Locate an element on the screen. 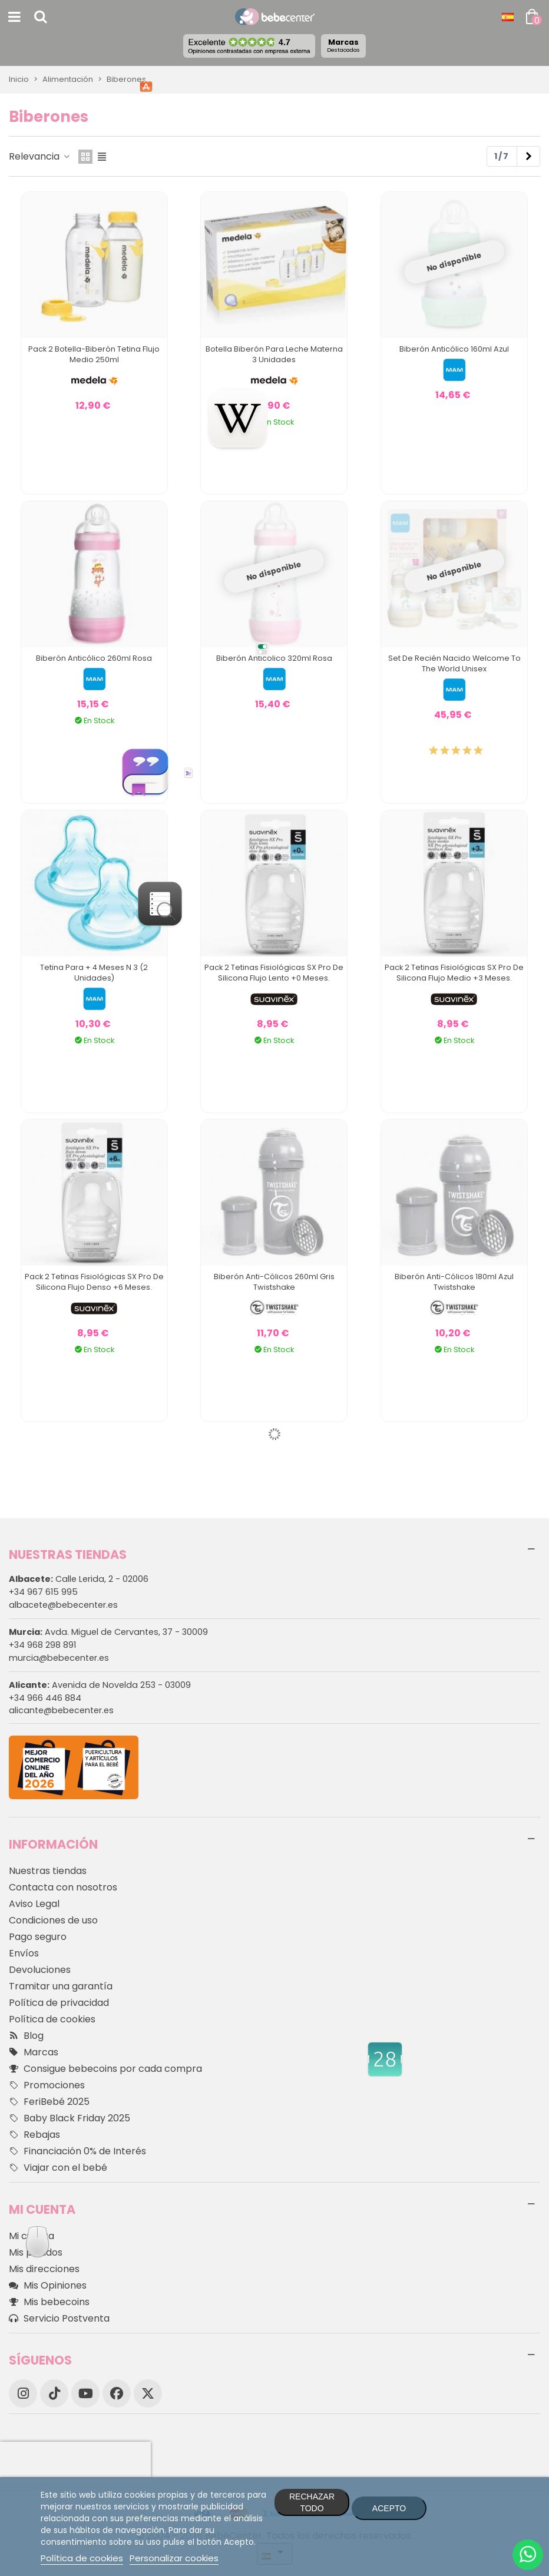 Image resolution: width=549 pixels, height=2576 pixels. a haskell source code file is located at coordinates (188, 773).